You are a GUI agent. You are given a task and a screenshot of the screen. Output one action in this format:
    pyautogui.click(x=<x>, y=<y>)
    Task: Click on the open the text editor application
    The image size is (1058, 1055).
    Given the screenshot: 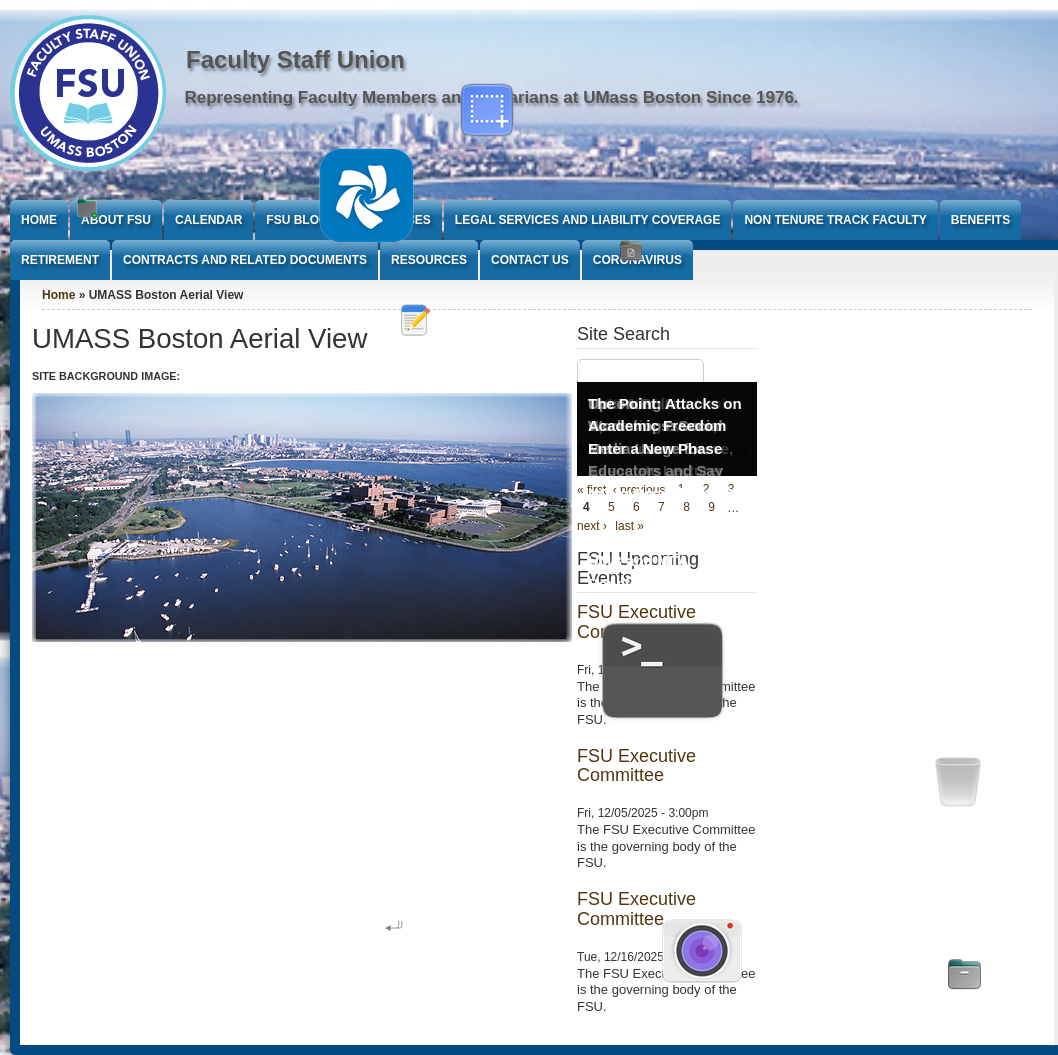 What is the action you would take?
    pyautogui.click(x=414, y=320)
    